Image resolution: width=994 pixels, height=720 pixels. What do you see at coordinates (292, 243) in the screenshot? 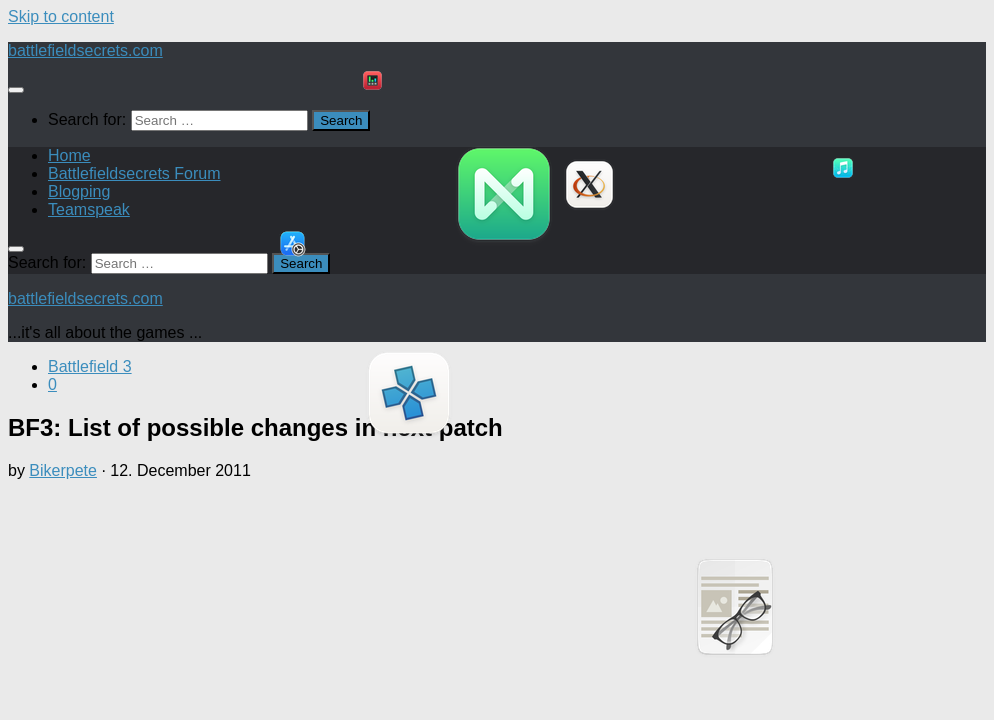
I see `open software properties or developer settings` at bounding box center [292, 243].